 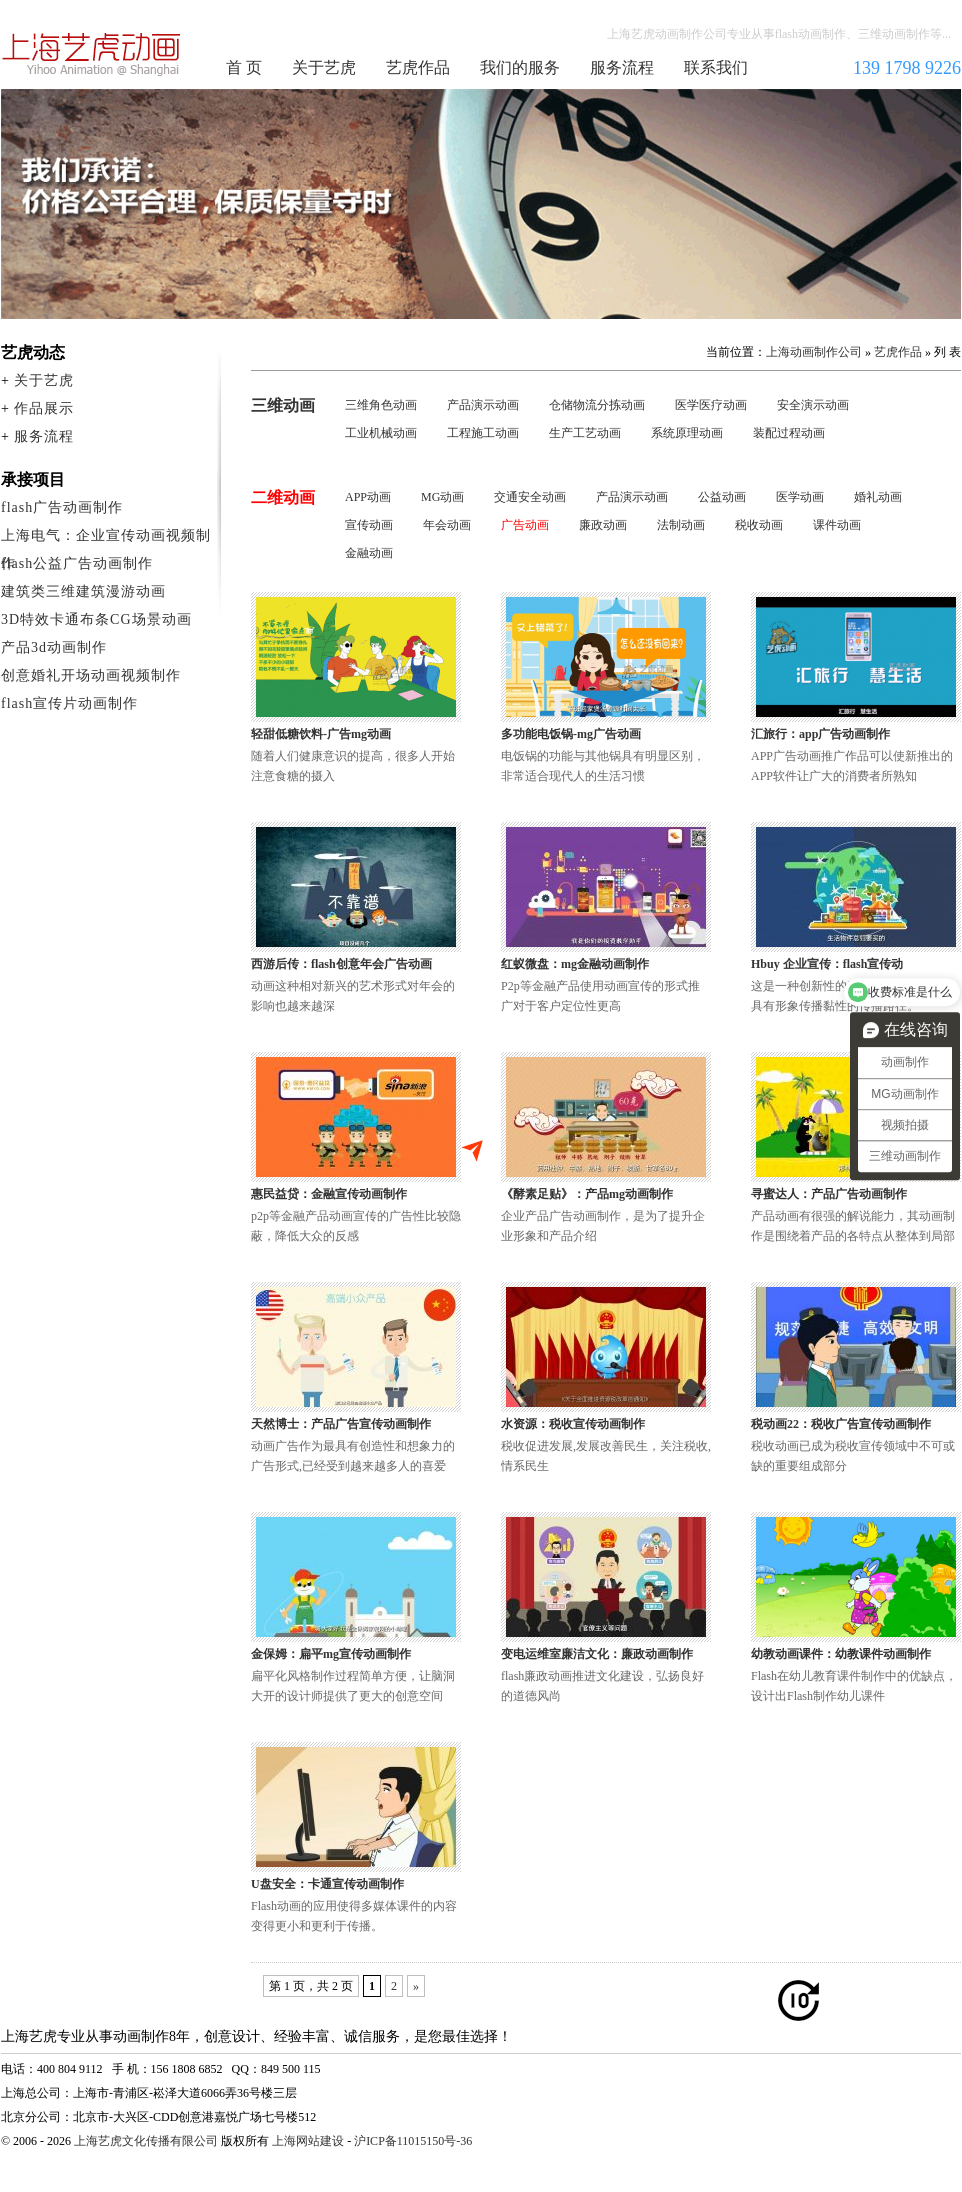 What do you see at coordinates (472, 1150) in the screenshot?
I see `send plane logo` at bounding box center [472, 1150].